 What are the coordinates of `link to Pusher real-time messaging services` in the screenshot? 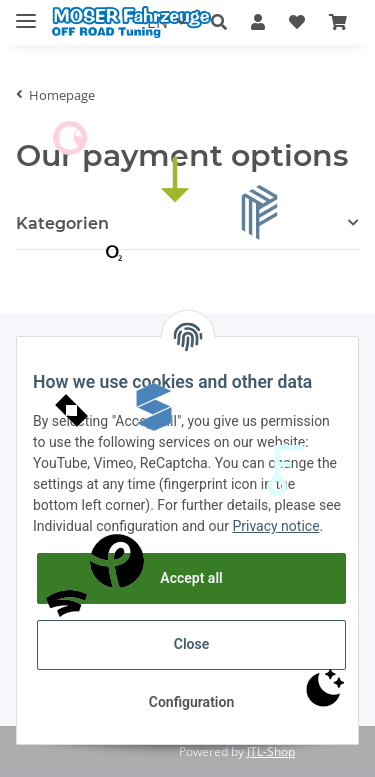 It's located at (259, 212).